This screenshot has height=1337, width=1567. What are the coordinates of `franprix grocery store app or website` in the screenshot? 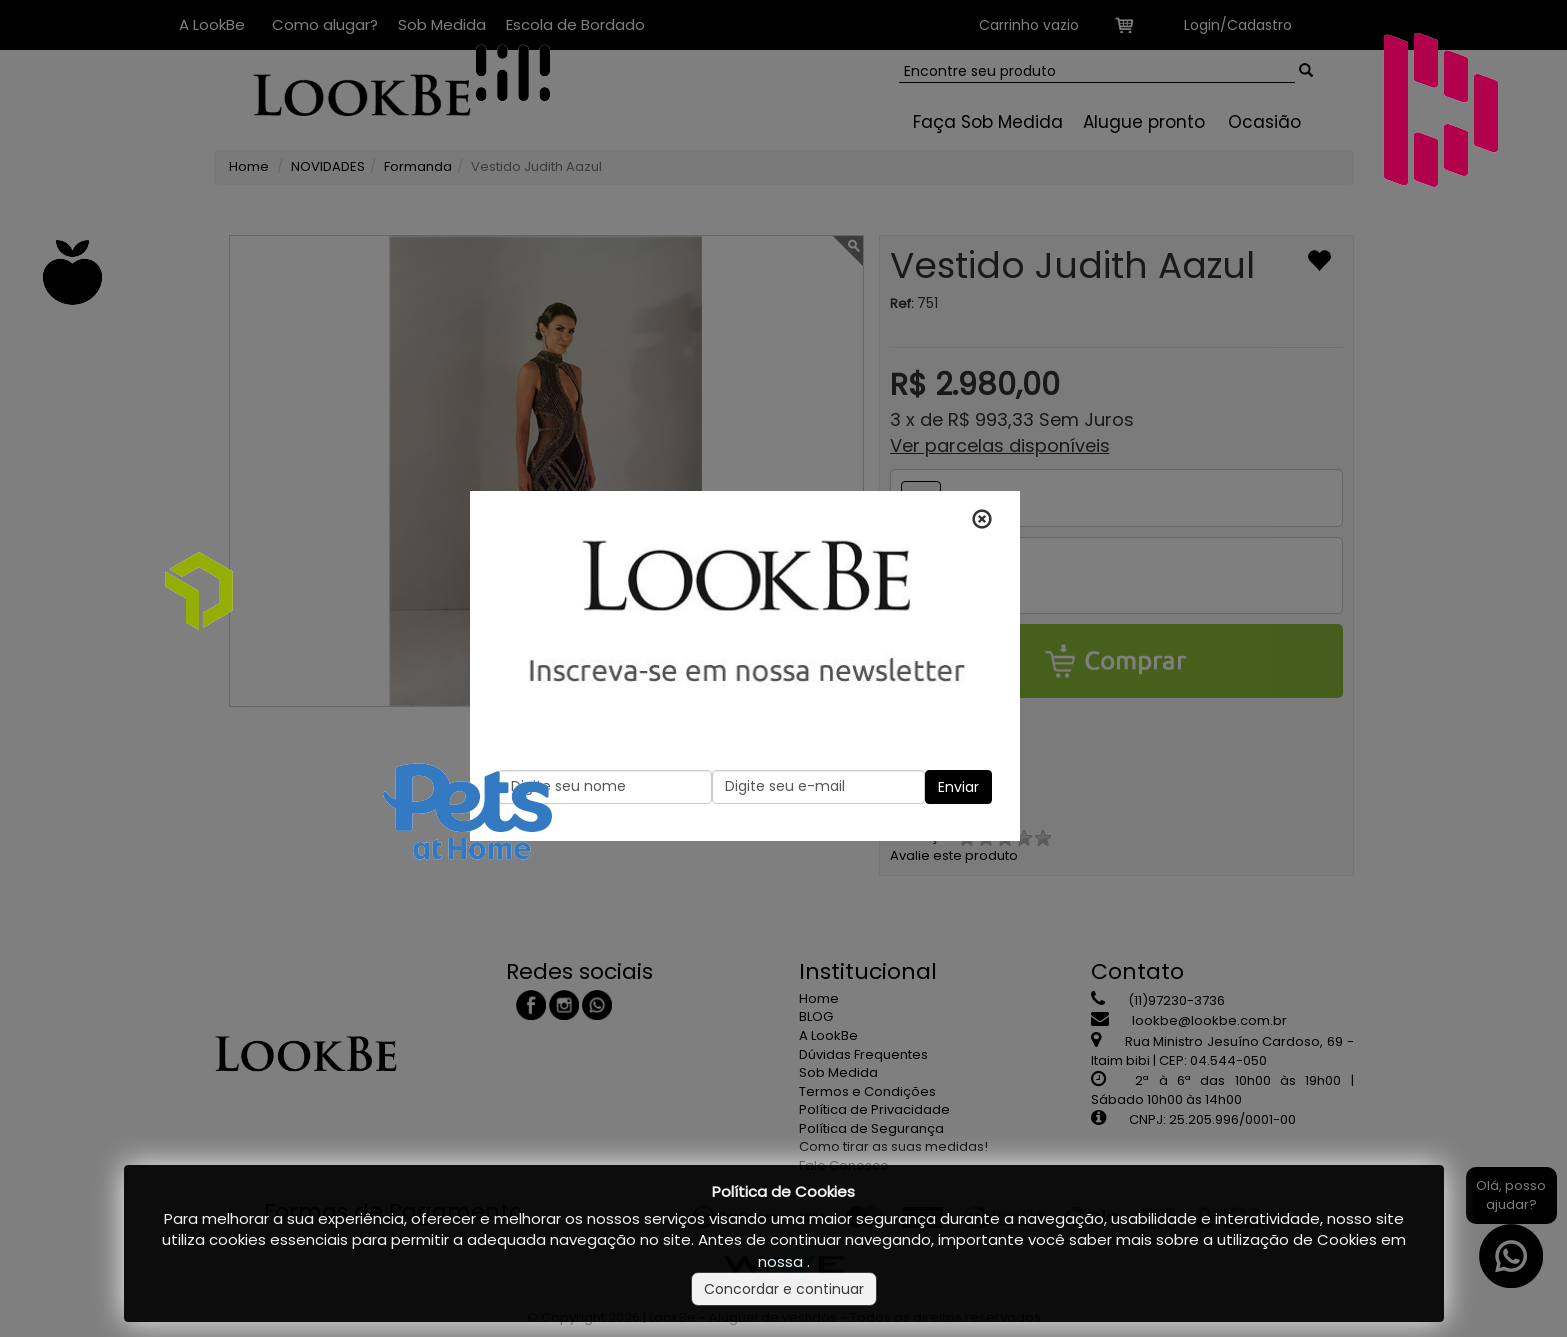 It's located at (72, 272).